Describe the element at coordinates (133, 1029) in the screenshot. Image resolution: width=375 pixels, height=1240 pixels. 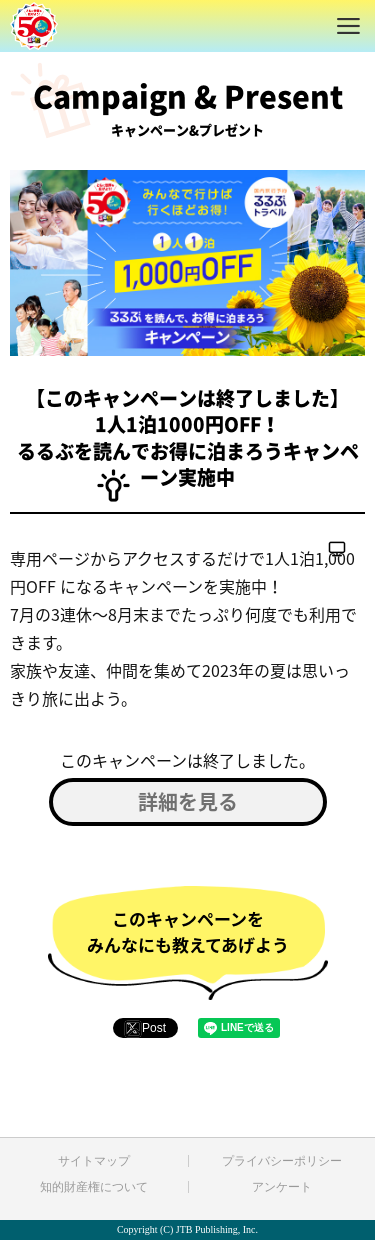
I see `view image or photo` at that location.